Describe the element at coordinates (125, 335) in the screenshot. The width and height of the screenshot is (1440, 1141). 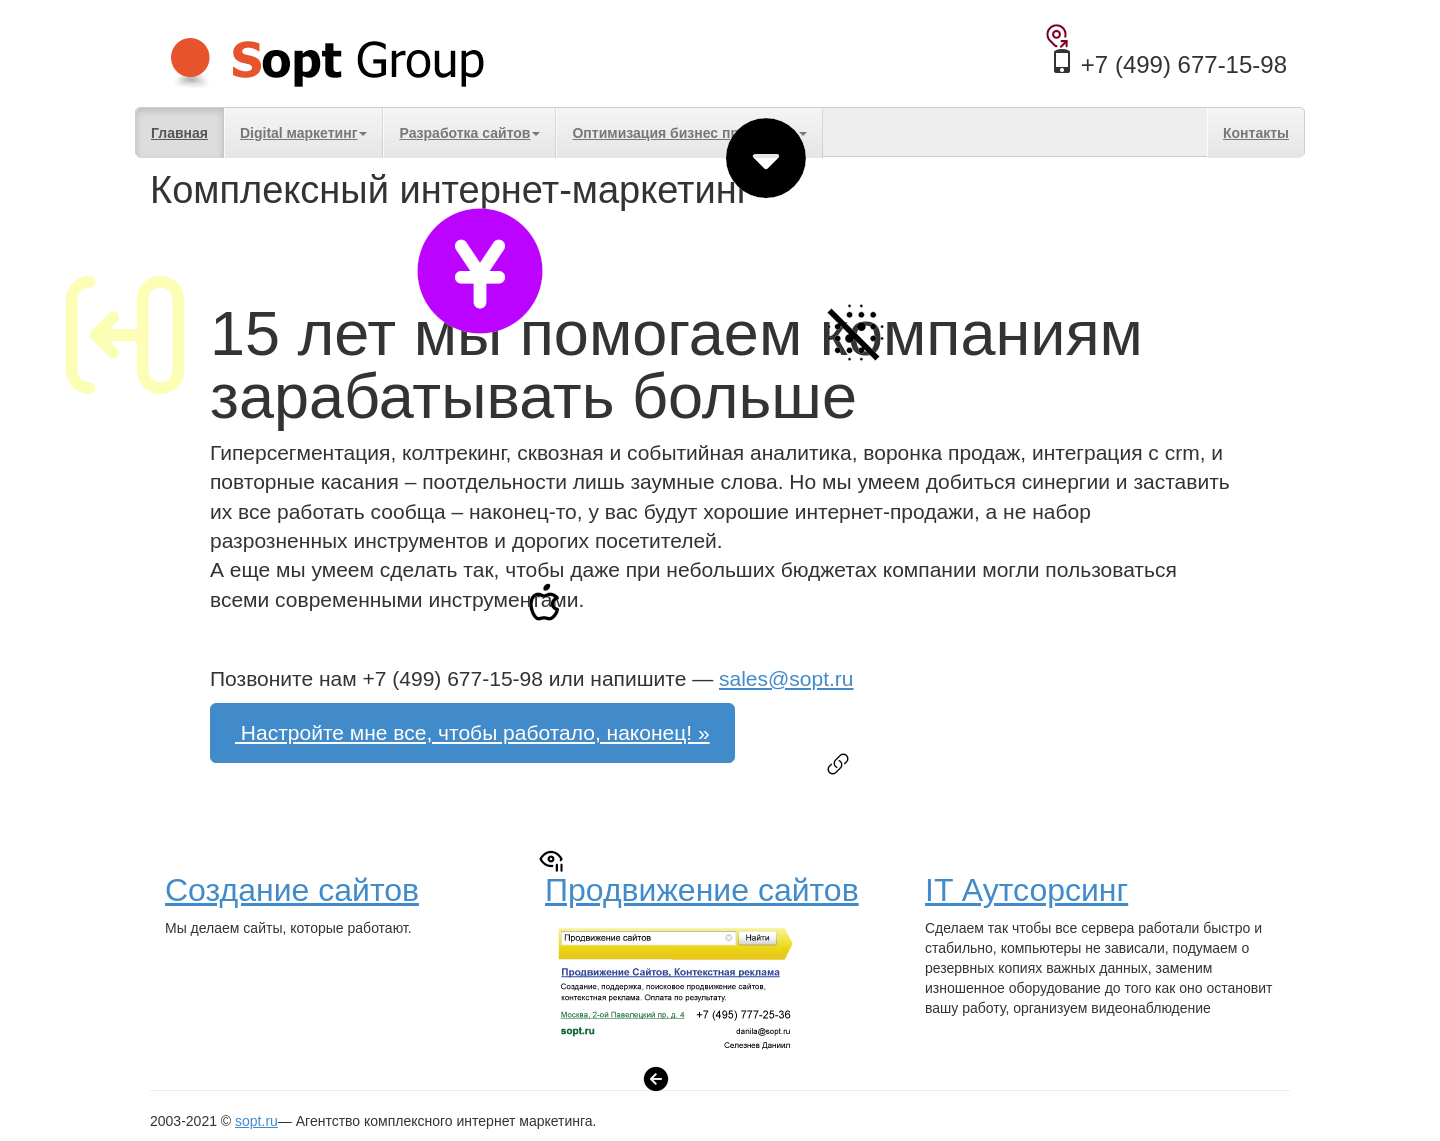
I see `move element to the left panel` at that location.